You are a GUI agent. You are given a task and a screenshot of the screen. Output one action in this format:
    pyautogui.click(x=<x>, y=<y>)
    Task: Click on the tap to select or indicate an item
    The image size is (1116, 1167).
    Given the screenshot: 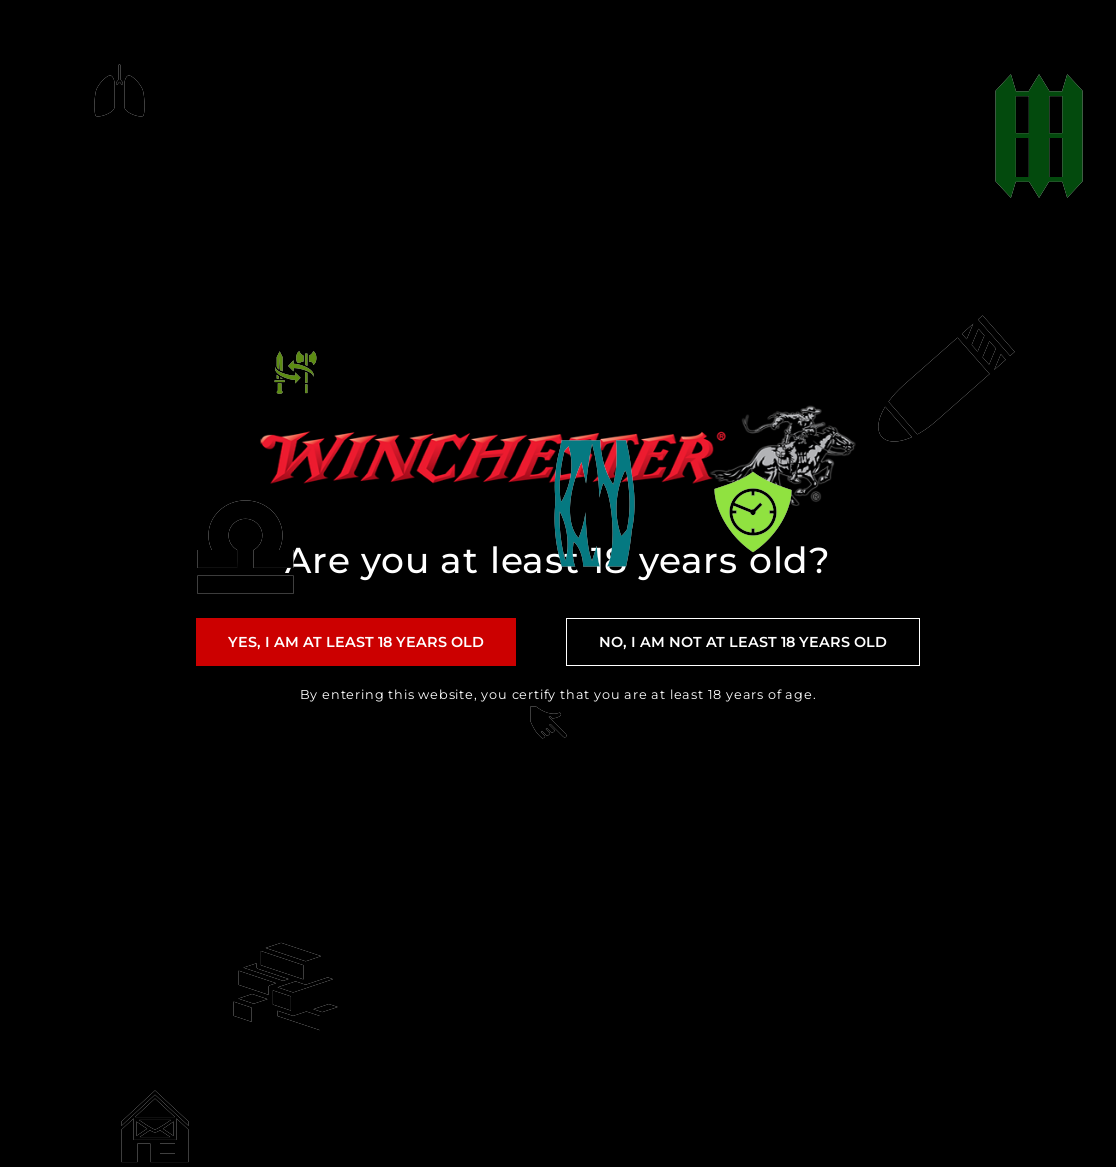 What is the action you would take?
    pyautogui.click(x=548, y=724)
    